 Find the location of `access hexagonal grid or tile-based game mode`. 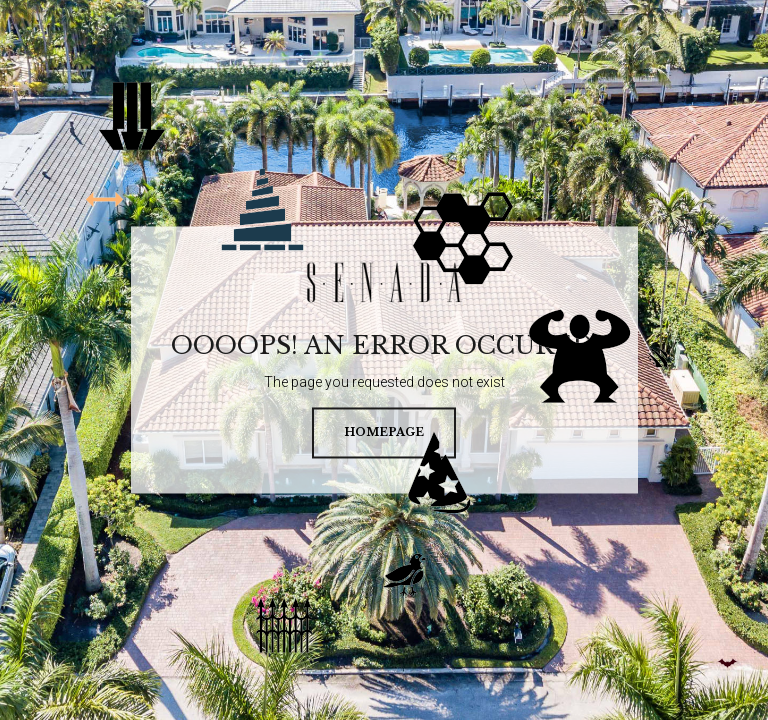

access hexagonal grid or tile-based game mode is located at coordinates (463, 235).